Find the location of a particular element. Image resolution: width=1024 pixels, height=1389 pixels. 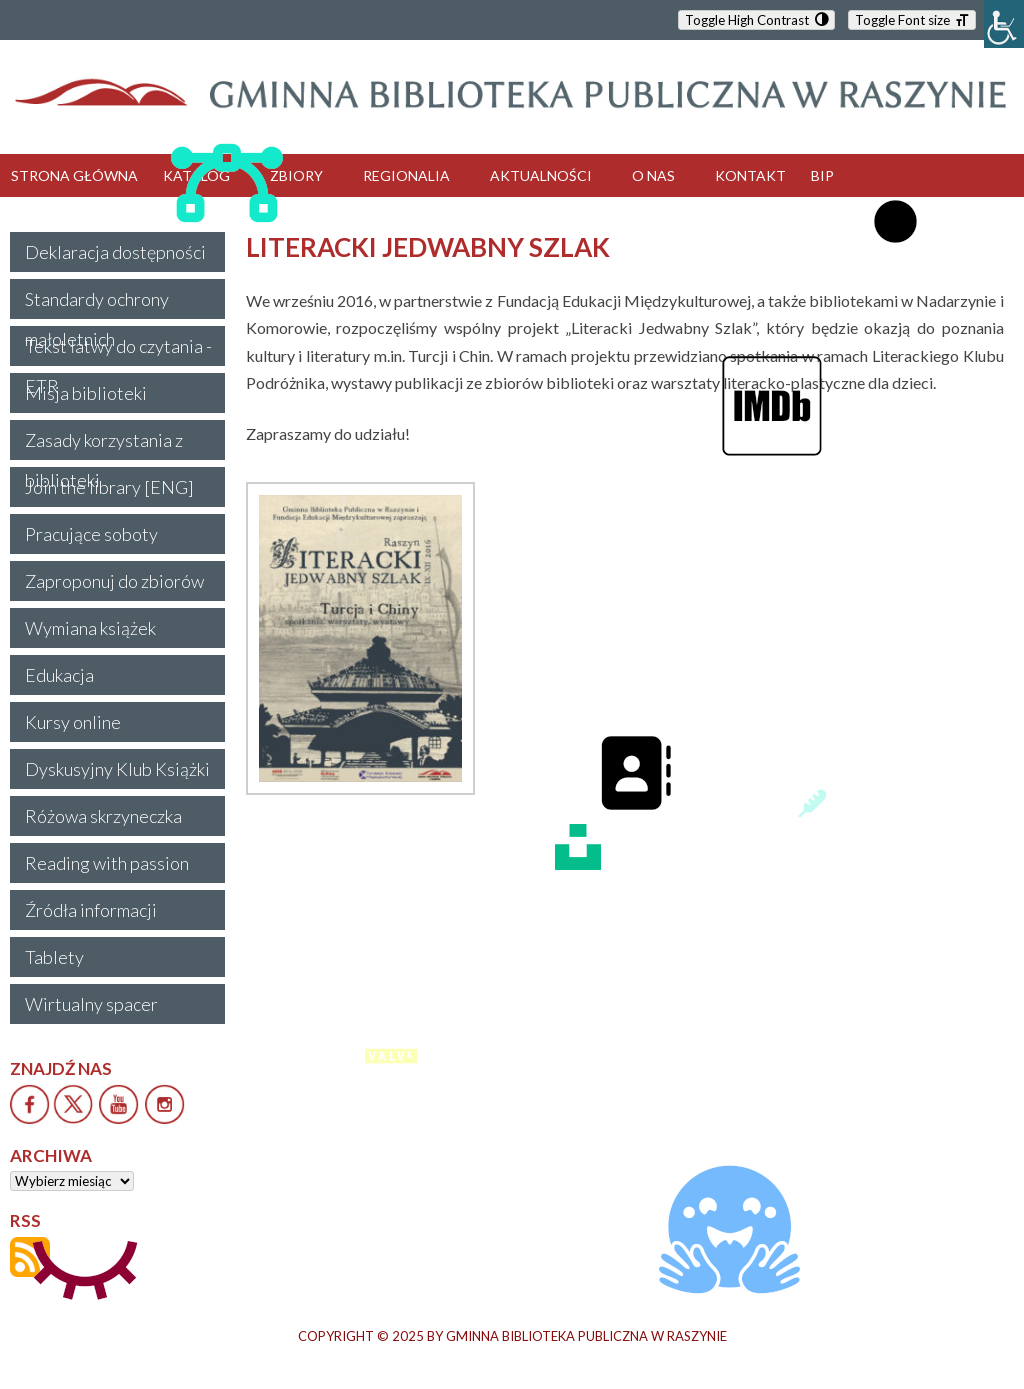

open your contacts list is located at coordinates (634, 773).